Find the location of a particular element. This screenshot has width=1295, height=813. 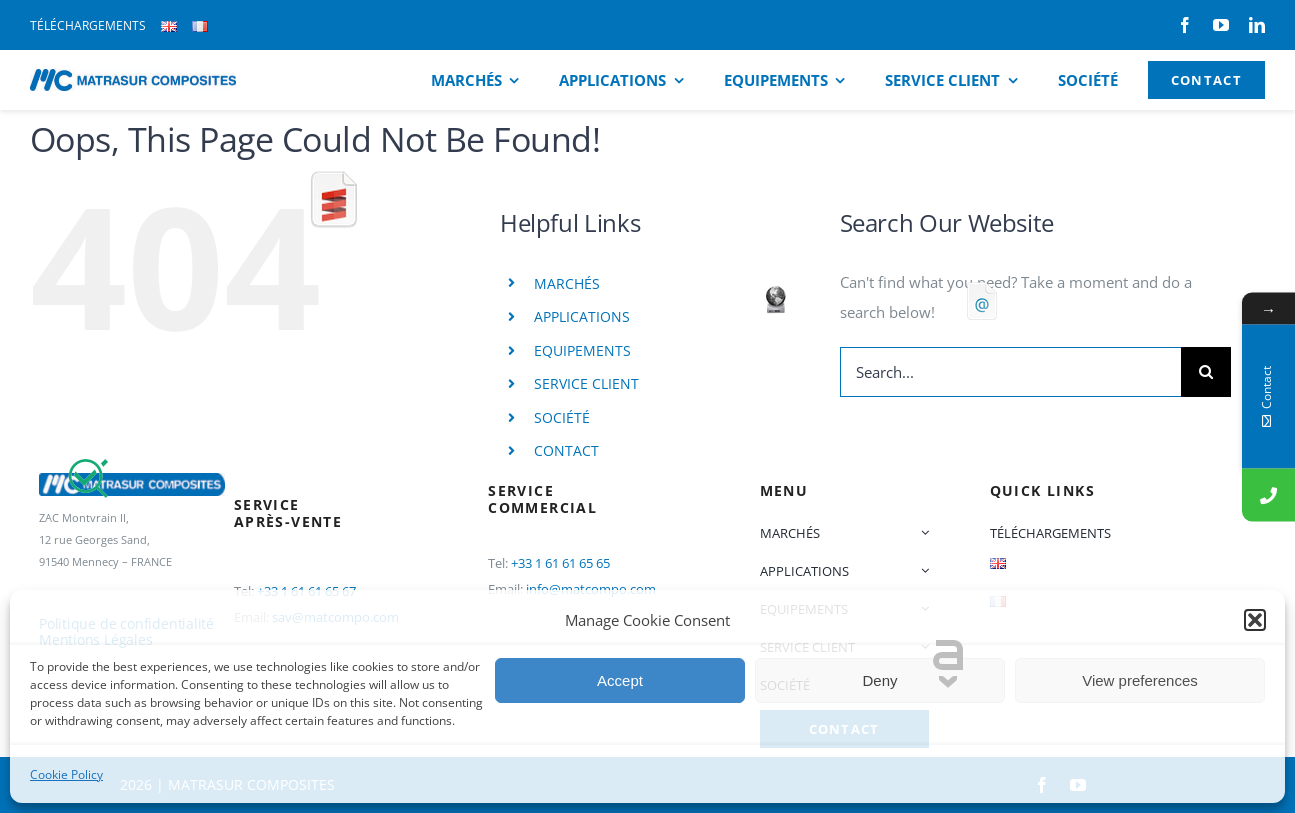

insert text at cursor position is located at coordinates (948, 664).